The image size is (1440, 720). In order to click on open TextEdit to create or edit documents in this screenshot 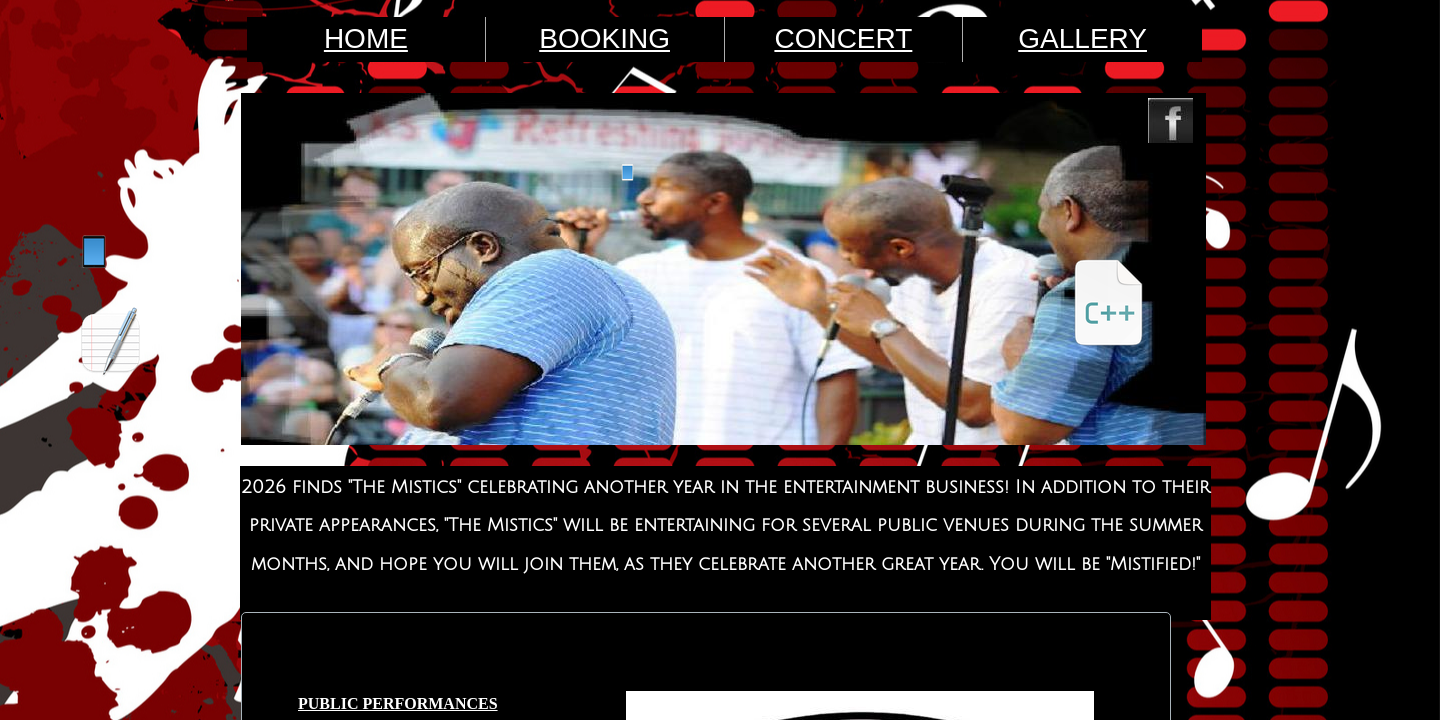, I will do `click(110, 342)`.